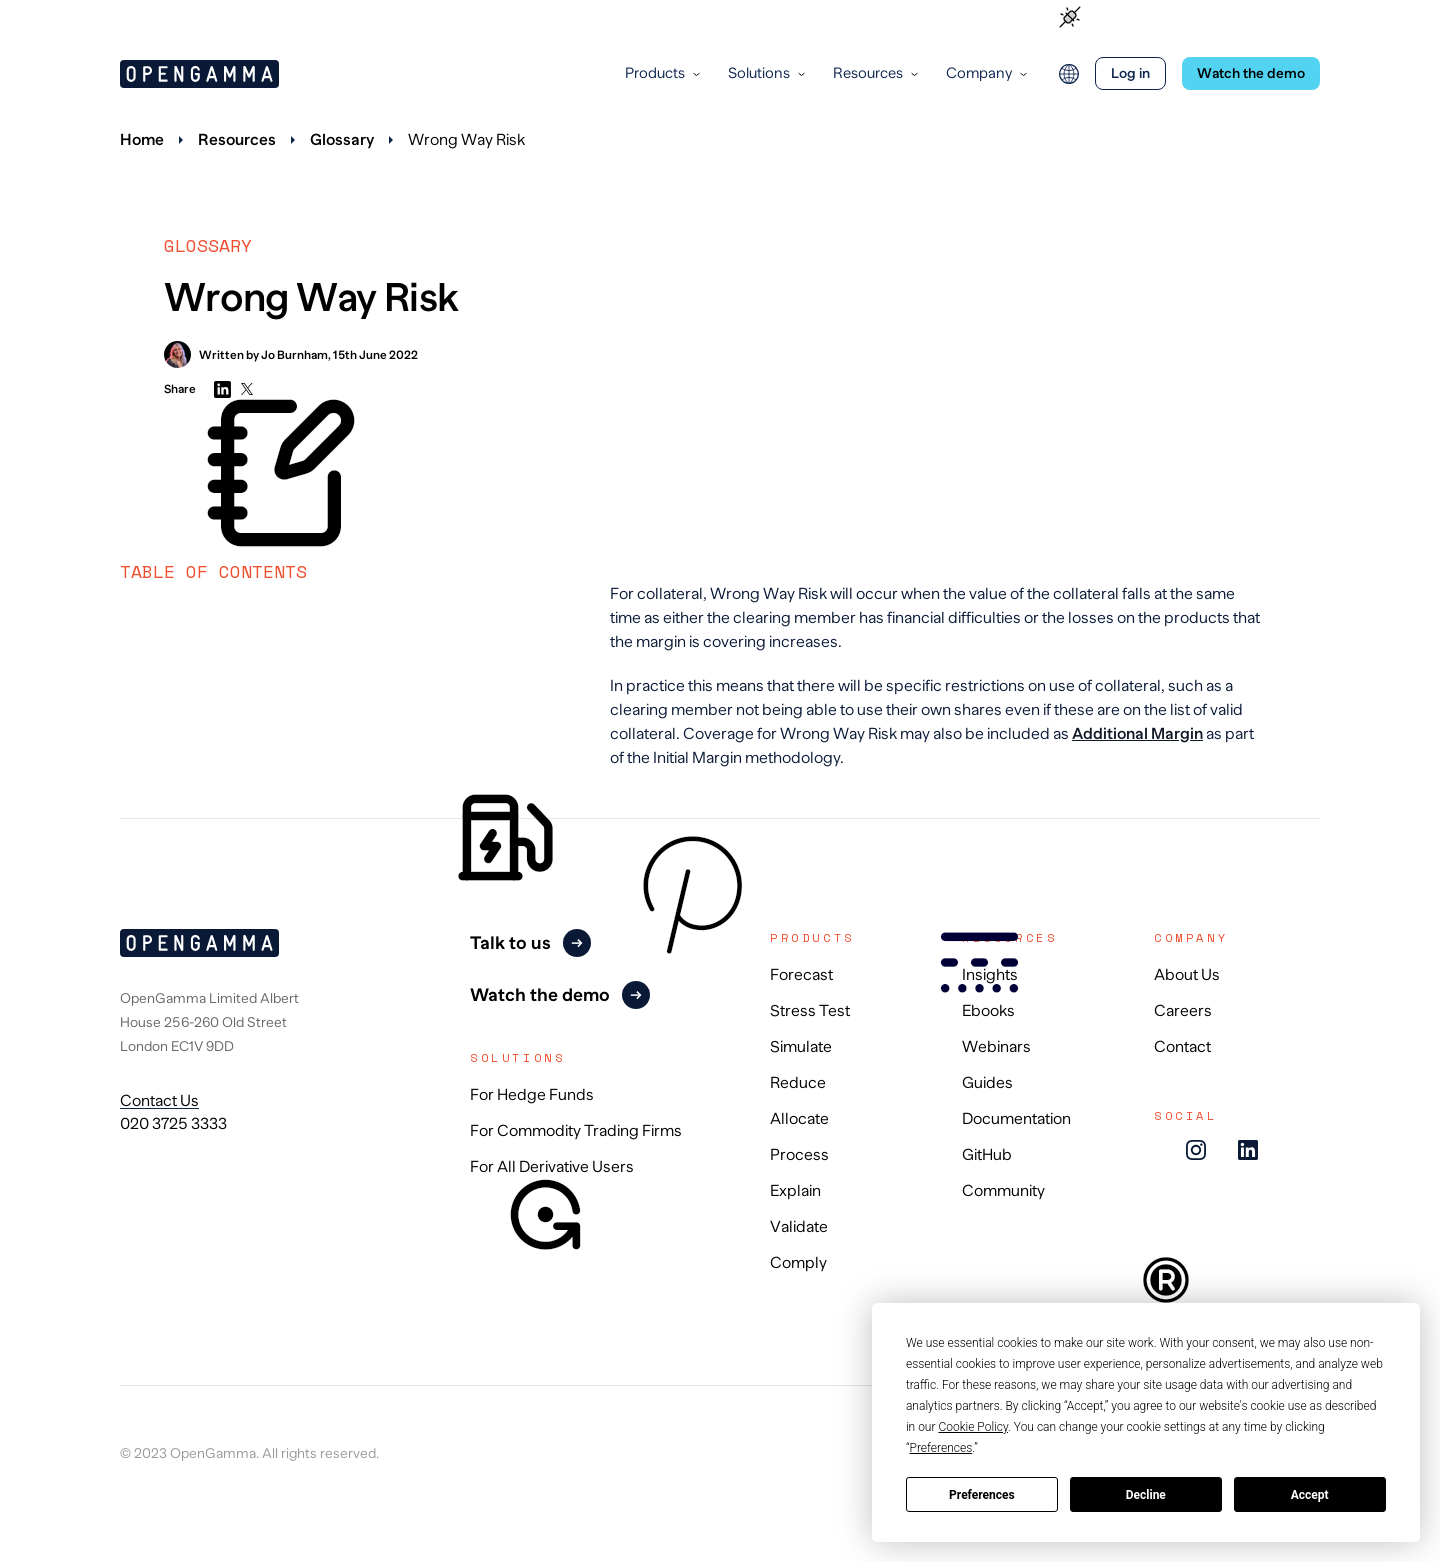 This screenshot has width=1440, height=1562. Describe the element at coordinates (545, 1214) in the screenshot. I see `rotate or refresh content` at that location.